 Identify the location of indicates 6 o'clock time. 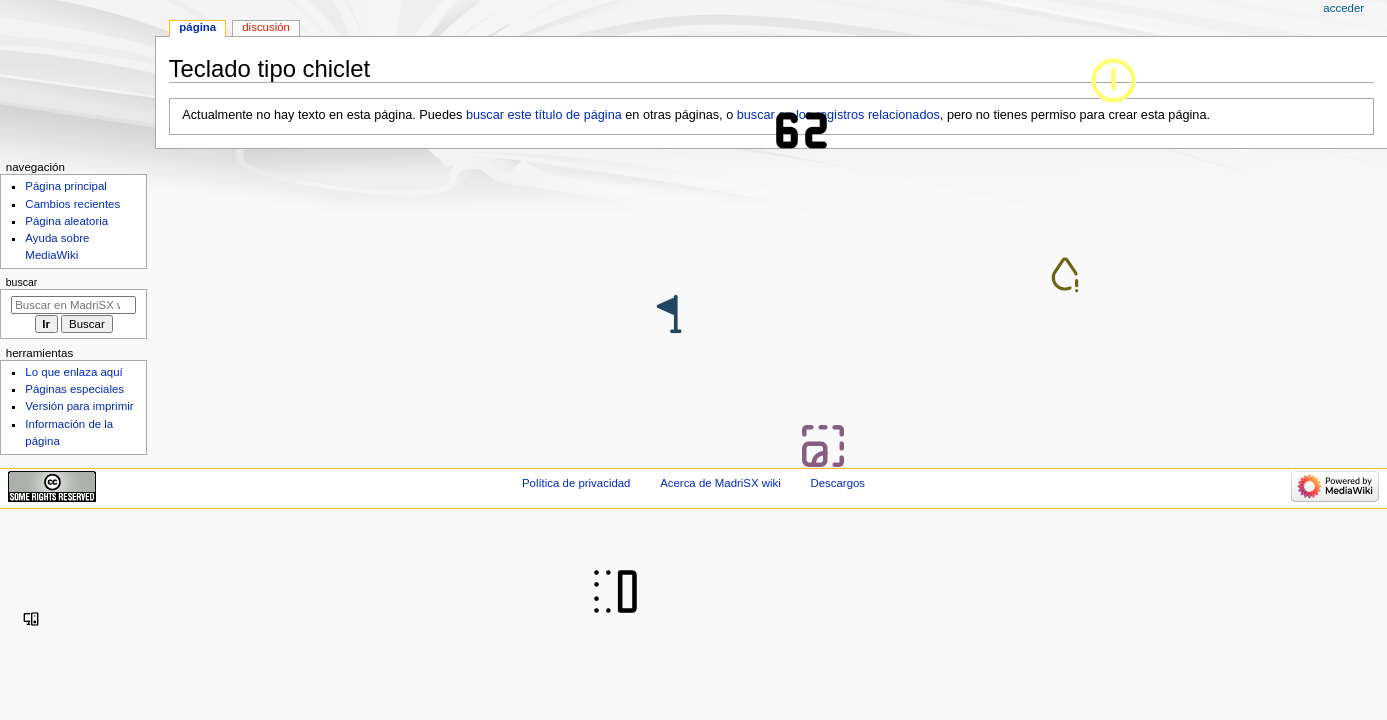
(1113, 80).